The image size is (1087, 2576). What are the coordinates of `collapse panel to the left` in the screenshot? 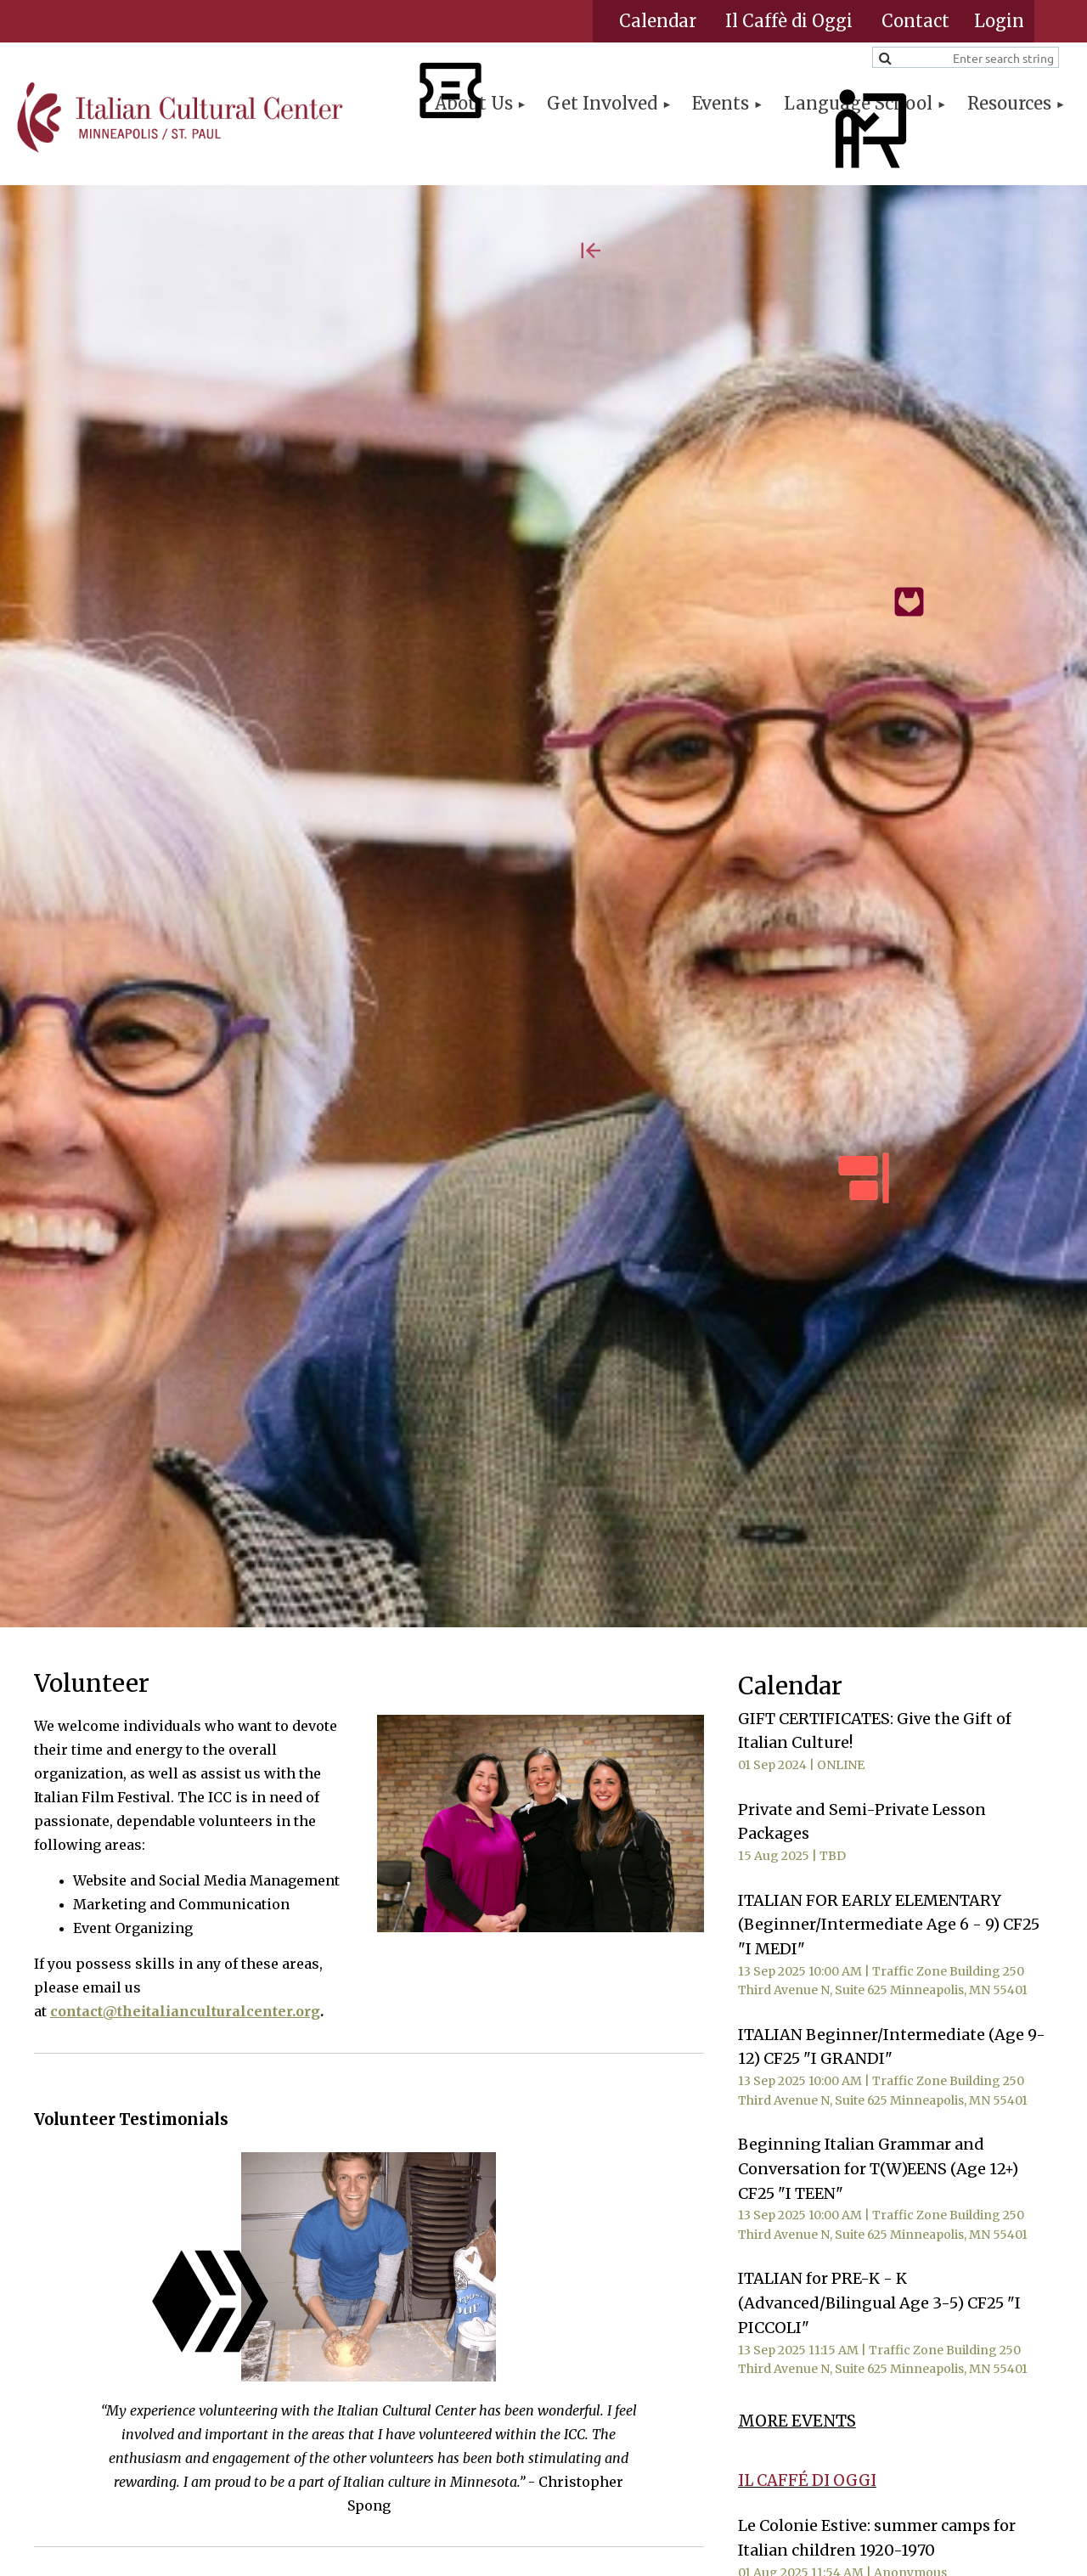 It's located at (590, 251).